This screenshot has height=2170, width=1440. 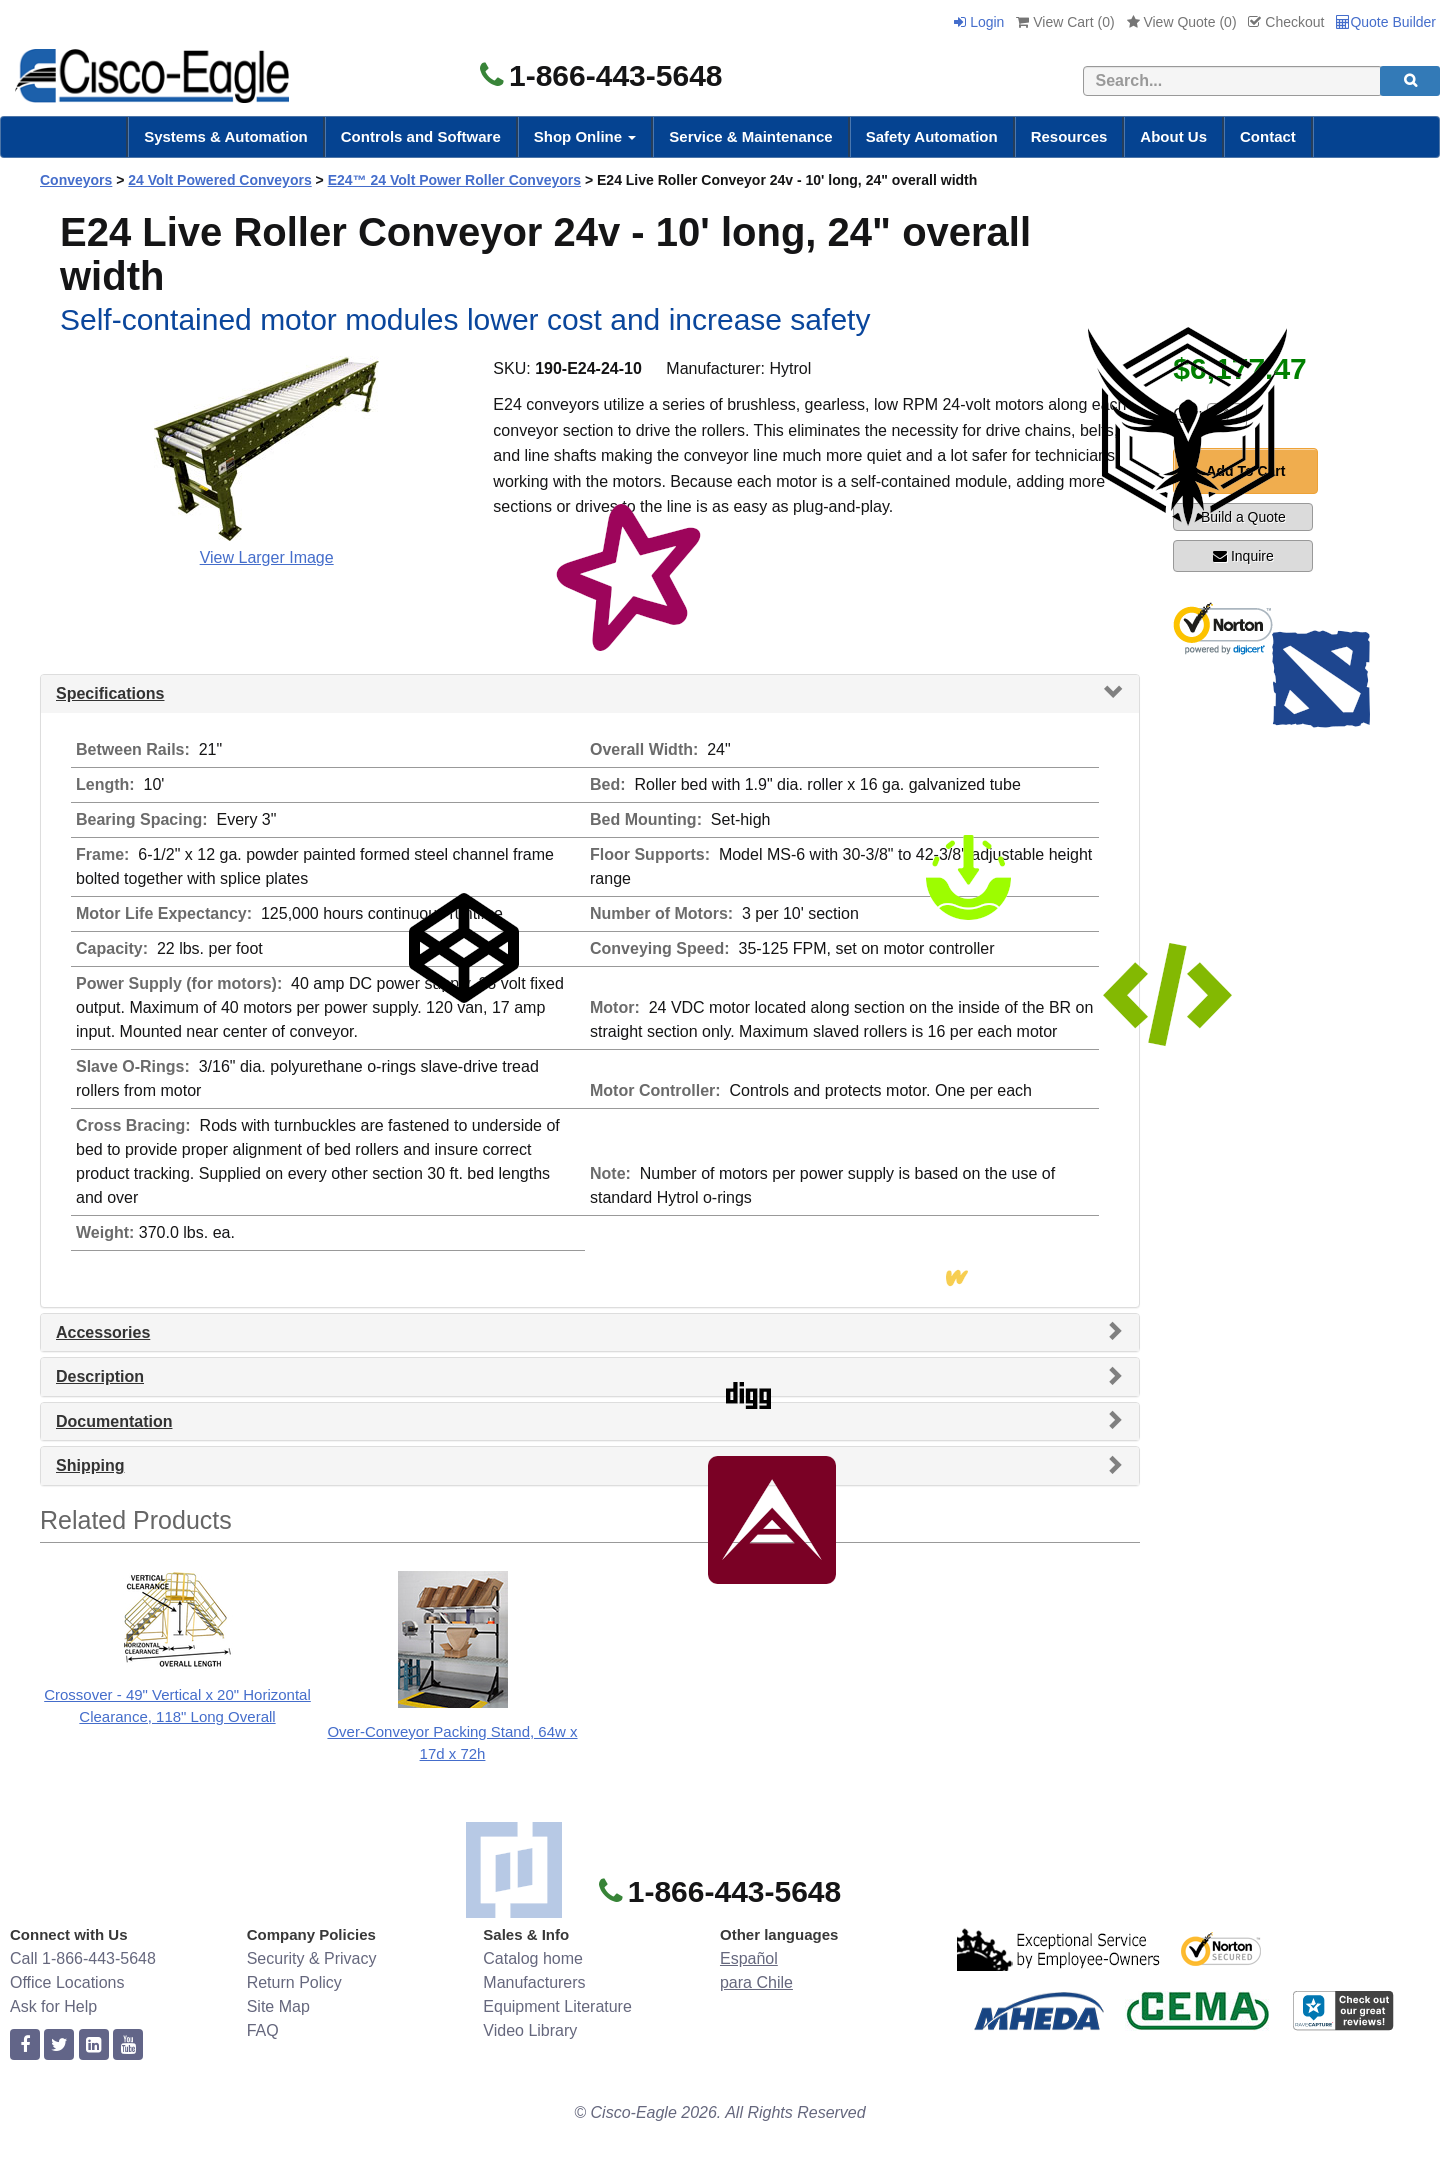 What do you see at coordinates (1167, 994) in the screenshot?
I see `devbox logo - a development environment tool` at bounding box center [1167, 994].